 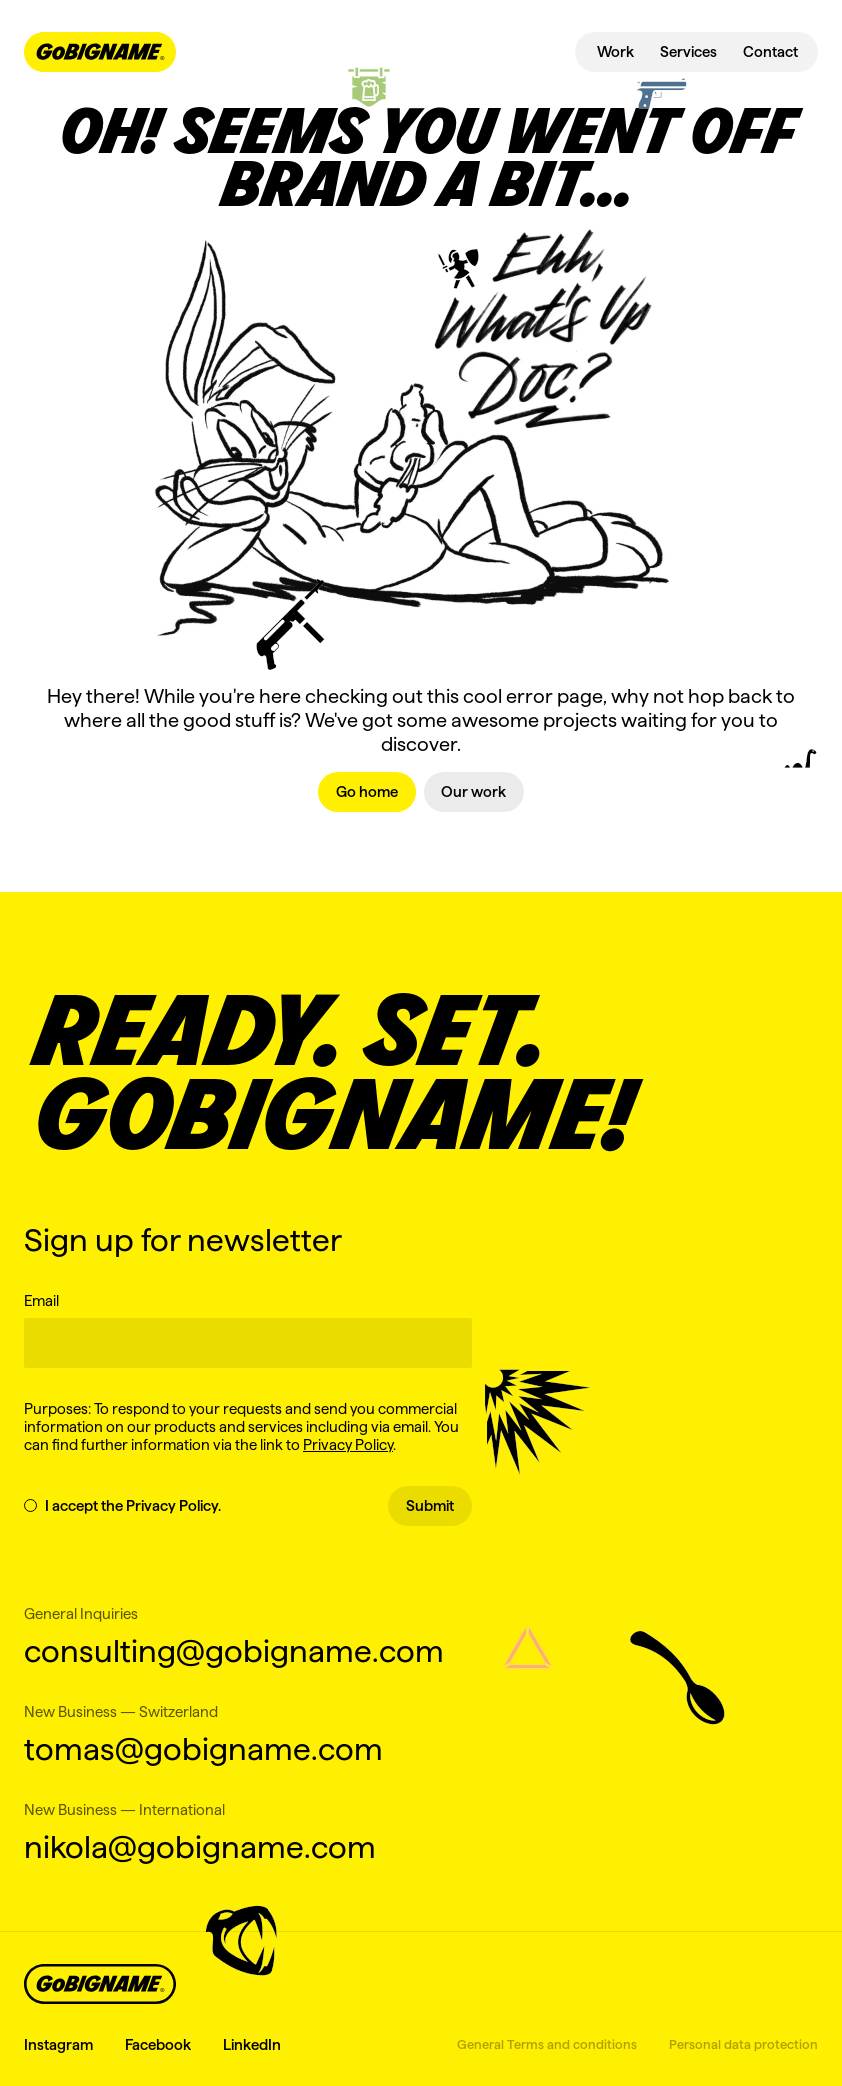 What do you see at coordinates (527, 1646) in the screenshot?
I see `set target or objective marker` at bounding box center [527, 1646].